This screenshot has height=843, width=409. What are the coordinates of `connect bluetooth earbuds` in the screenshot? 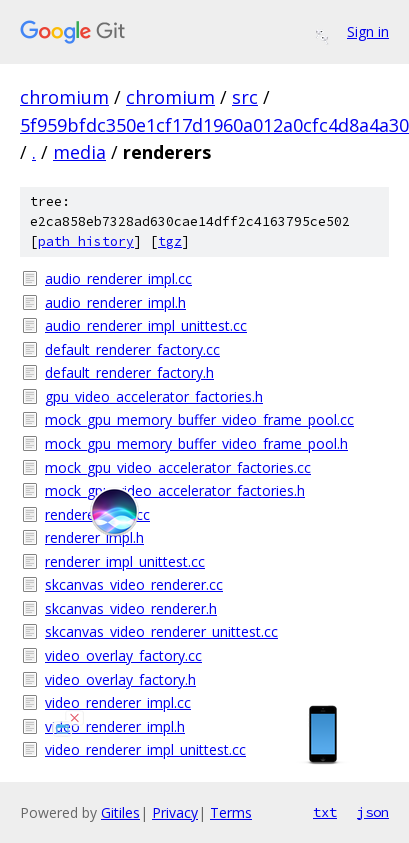 It's located at (322, 37).